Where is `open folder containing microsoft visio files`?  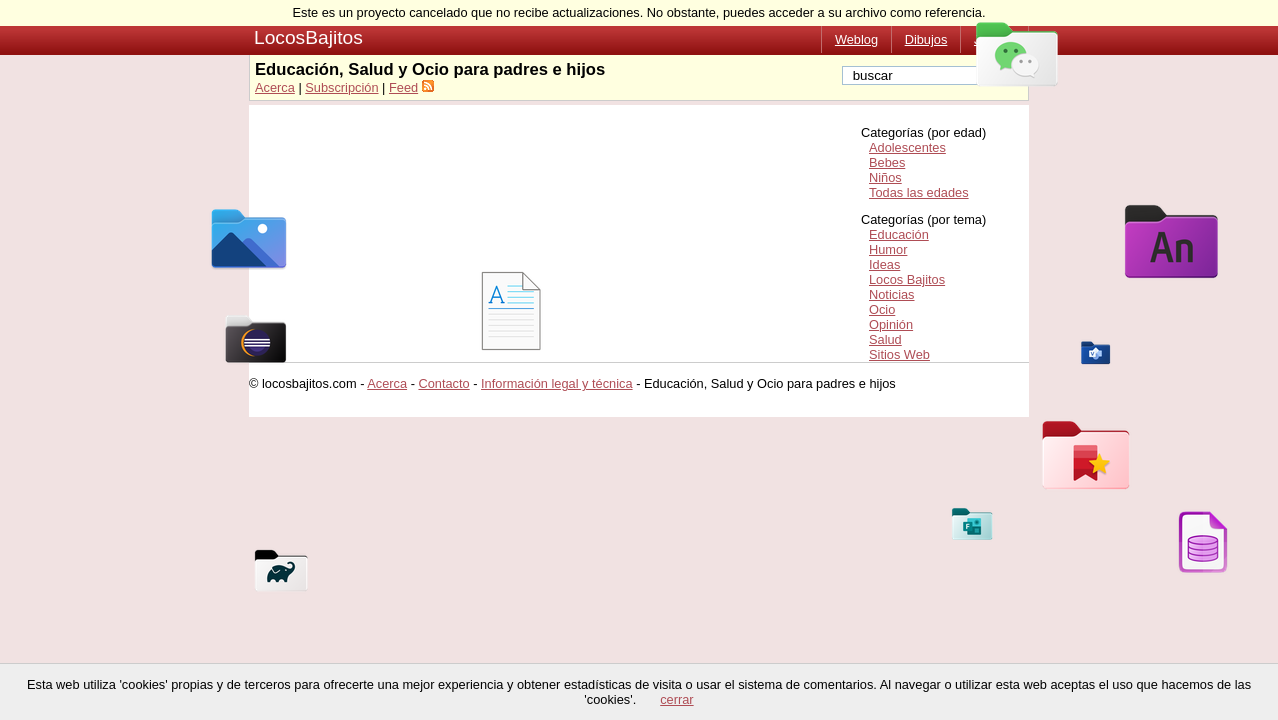
open folder containing microsoft visio files is located at coordinates (1095, 353).